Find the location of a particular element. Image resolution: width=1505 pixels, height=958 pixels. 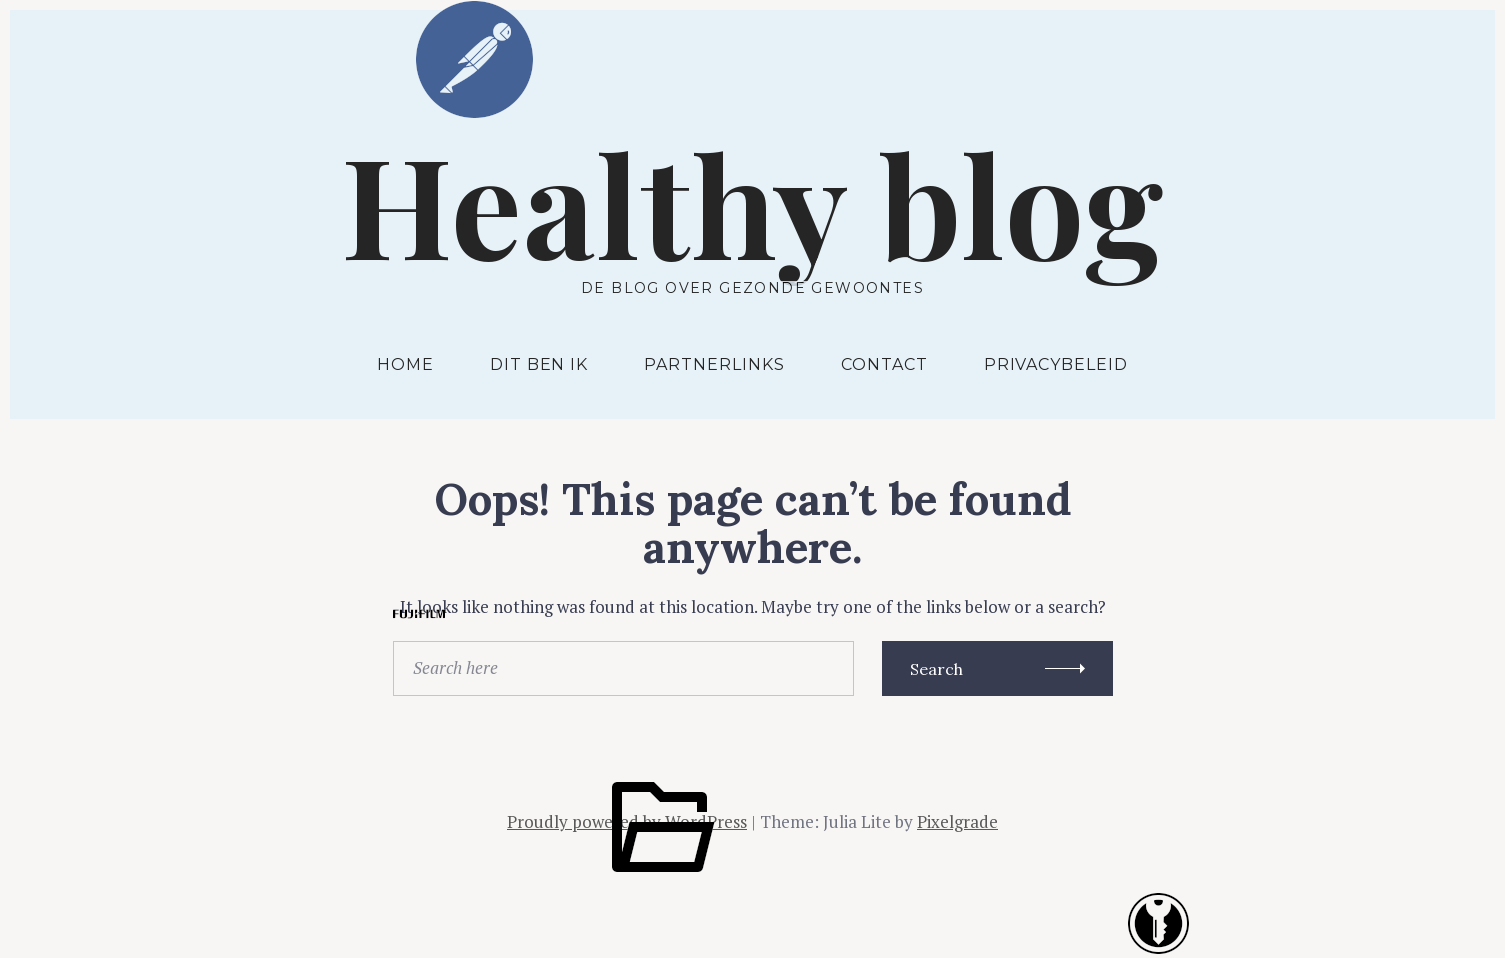

open folder to view contents is located at coordinates (662, 827).